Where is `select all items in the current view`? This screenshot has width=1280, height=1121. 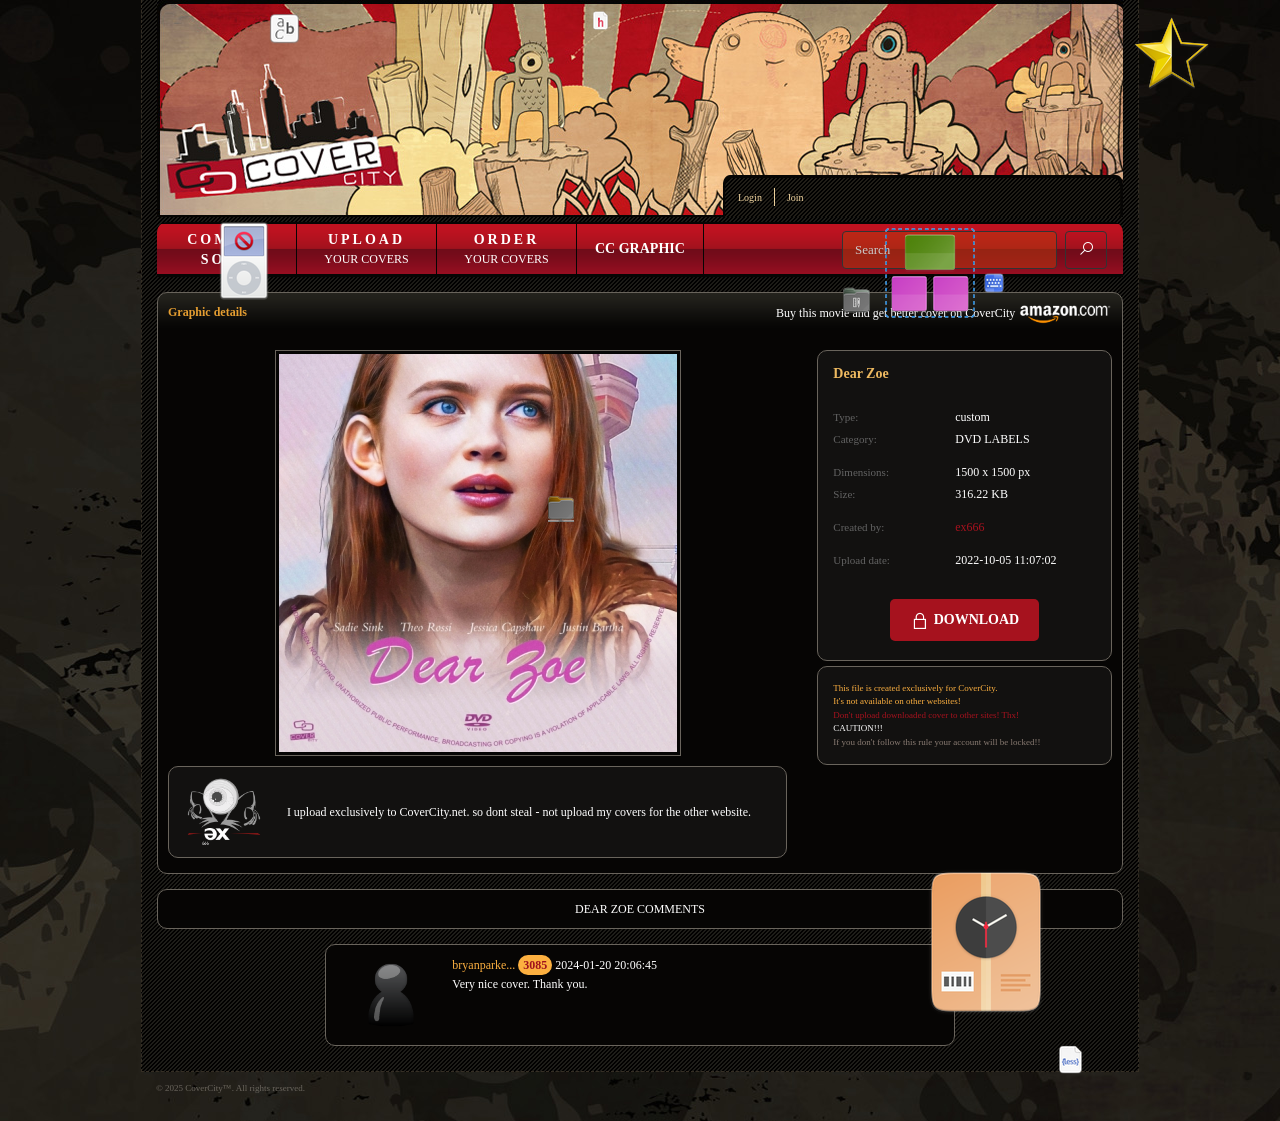
select all items in the current view is located at coordinates (930, 273).